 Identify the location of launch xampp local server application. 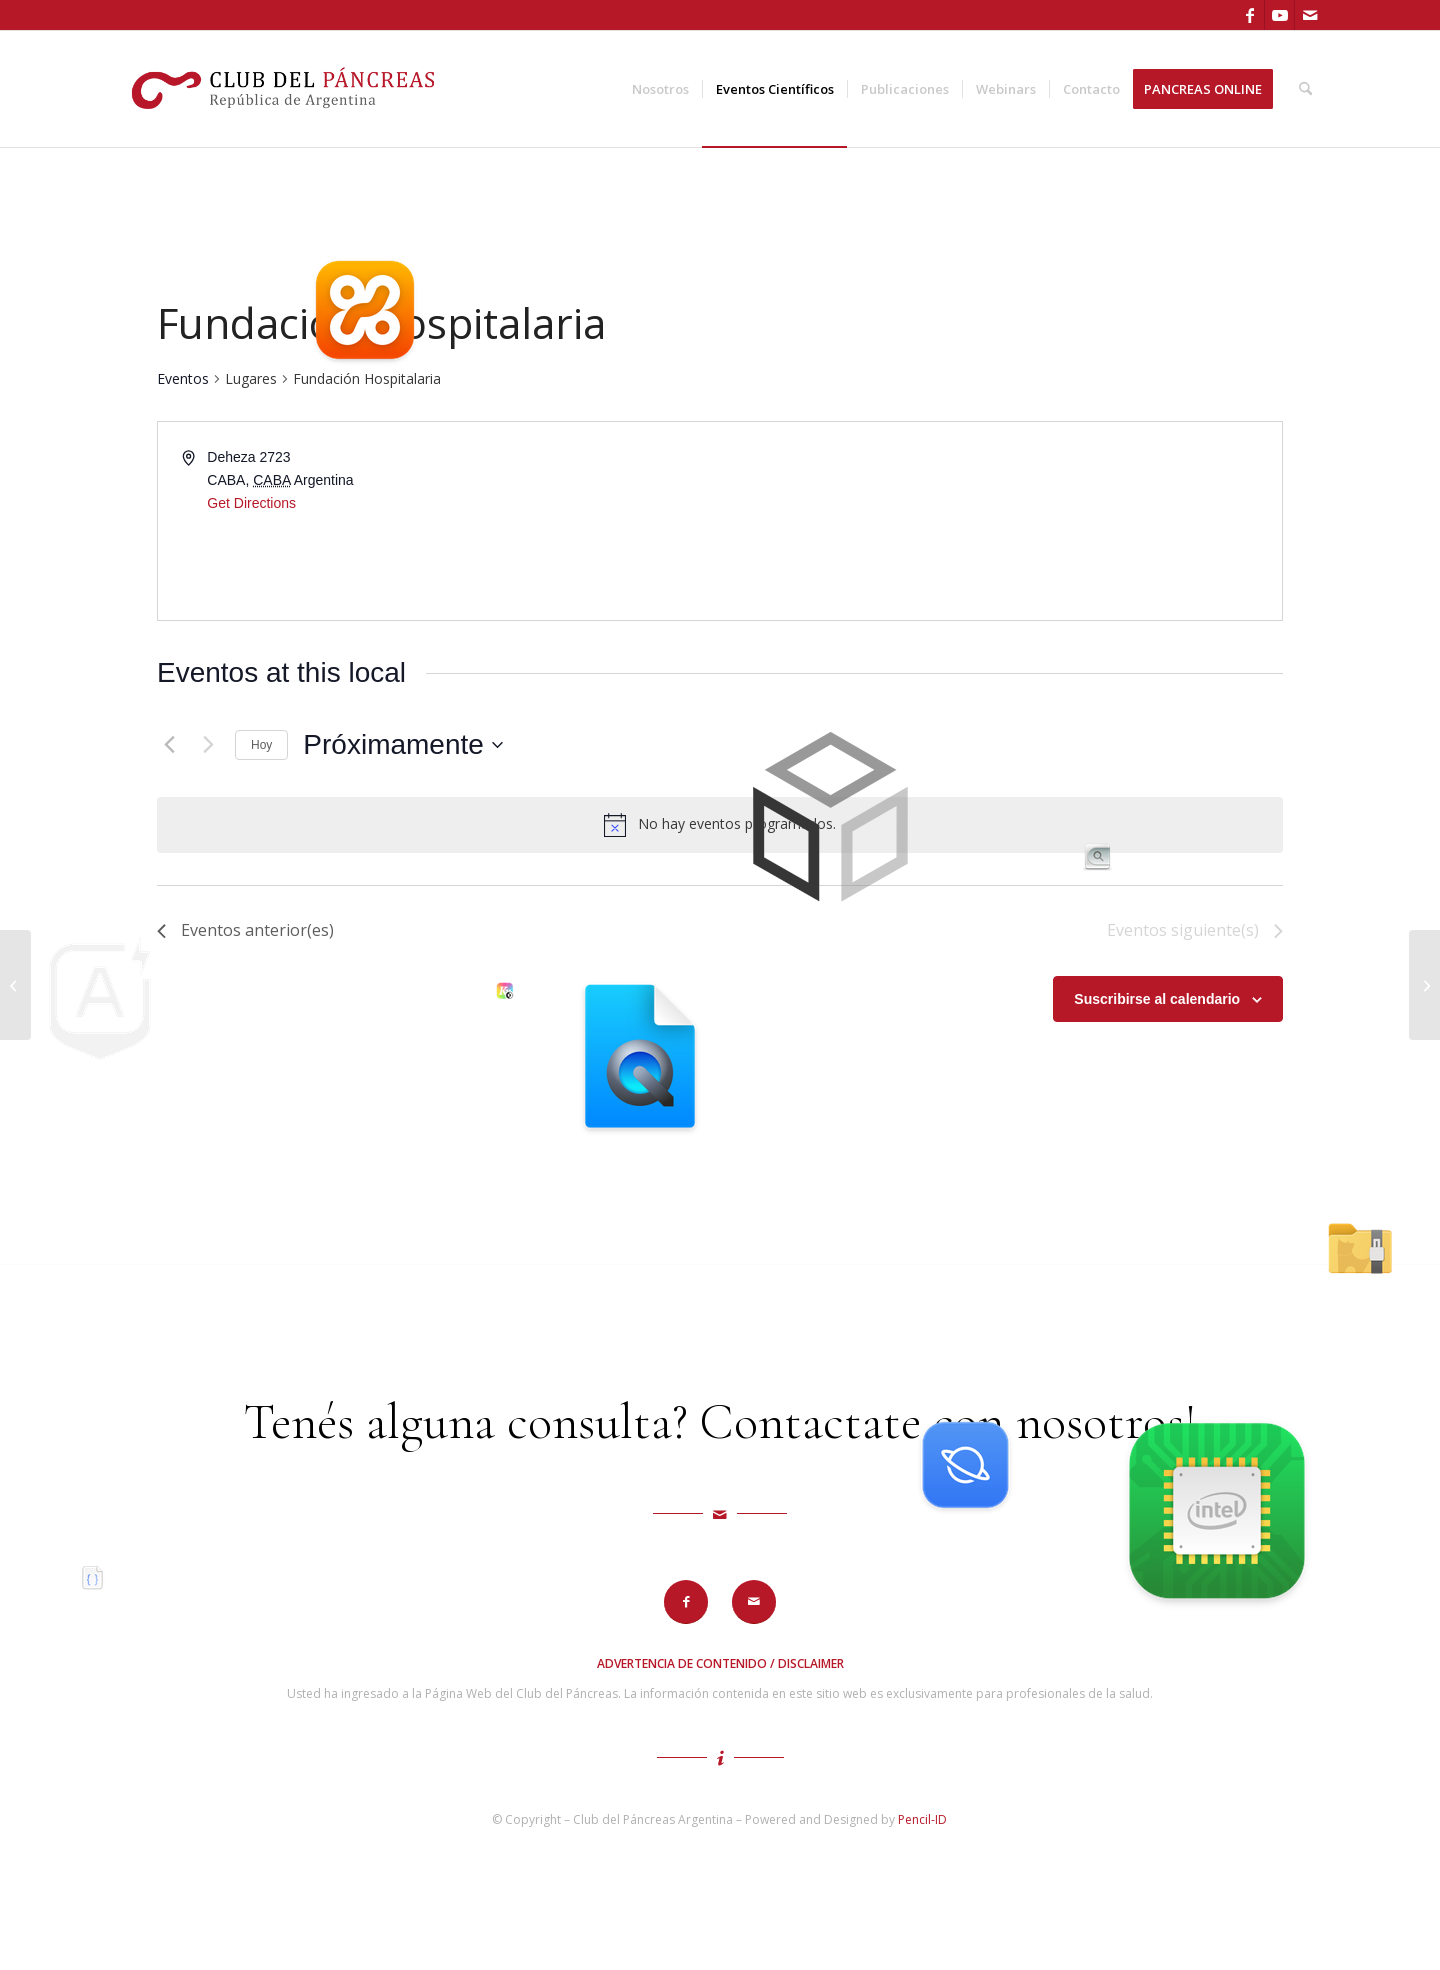
(365, 310).